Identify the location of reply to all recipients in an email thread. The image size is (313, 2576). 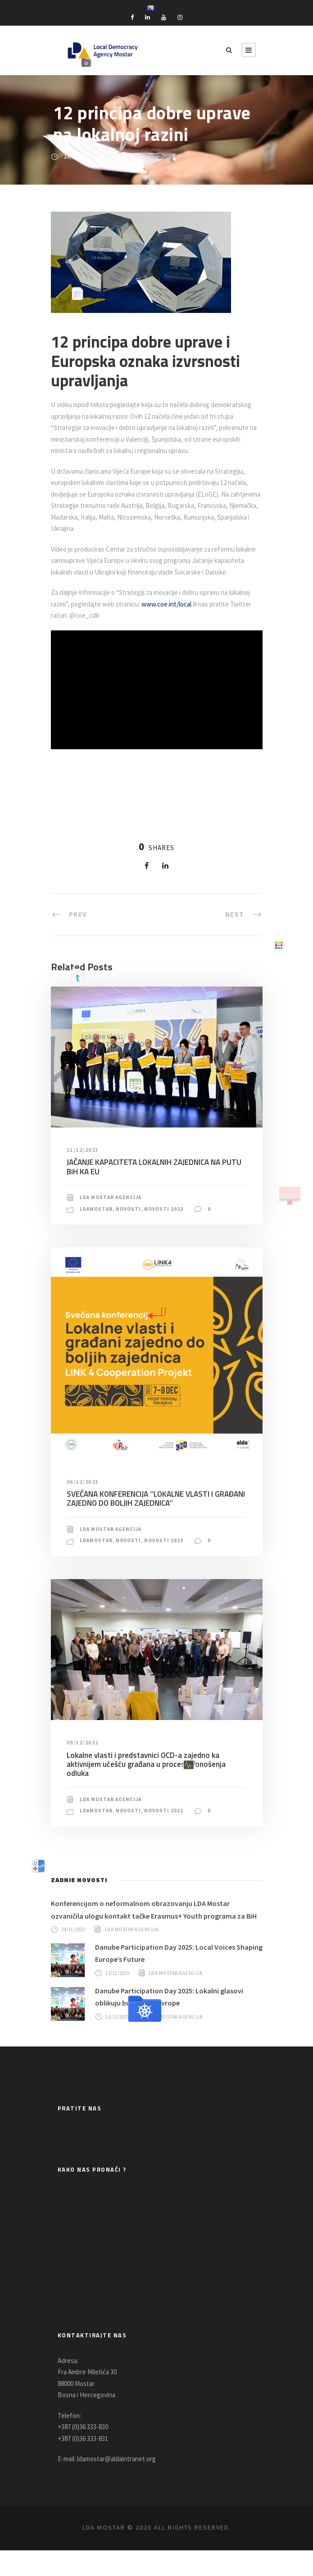
(156, 1312).